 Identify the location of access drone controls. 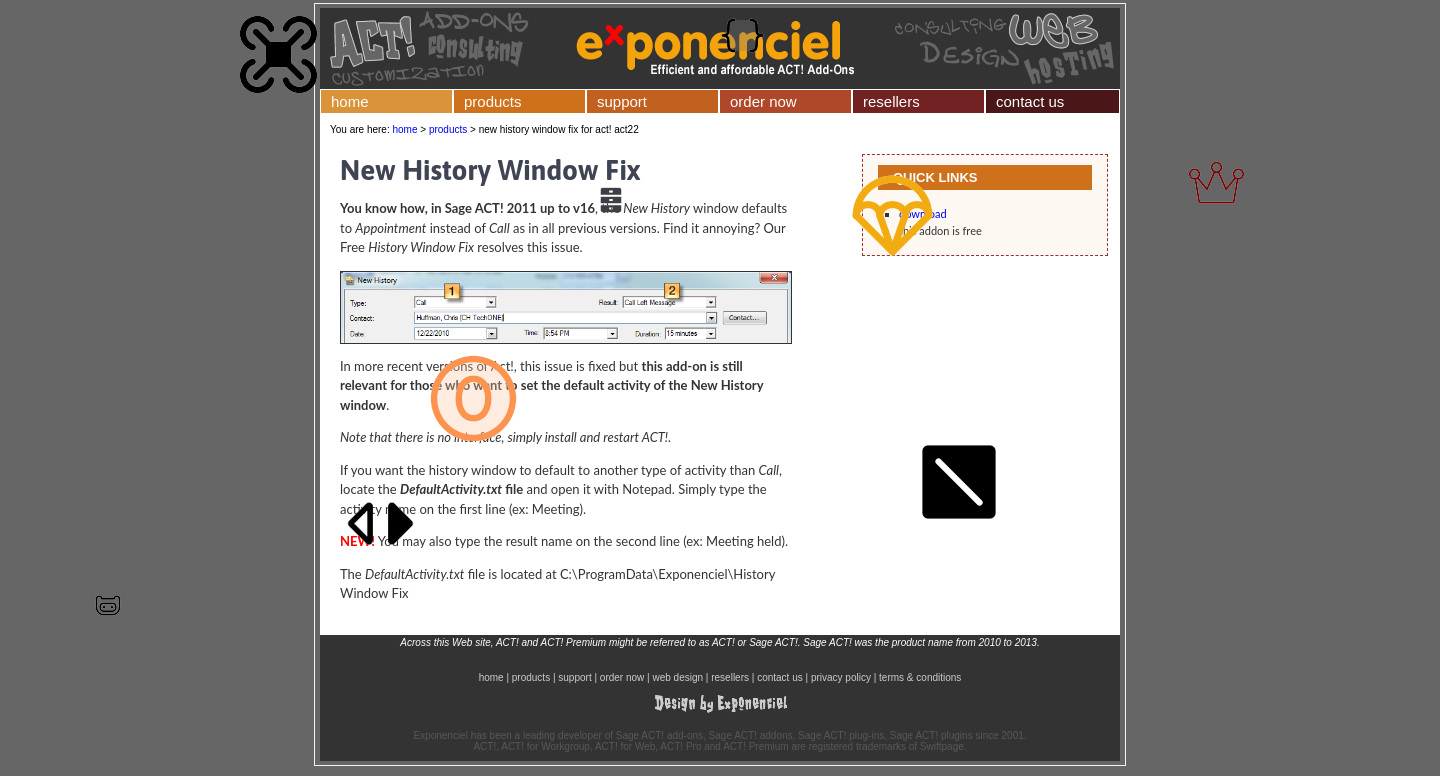
(278, 54).